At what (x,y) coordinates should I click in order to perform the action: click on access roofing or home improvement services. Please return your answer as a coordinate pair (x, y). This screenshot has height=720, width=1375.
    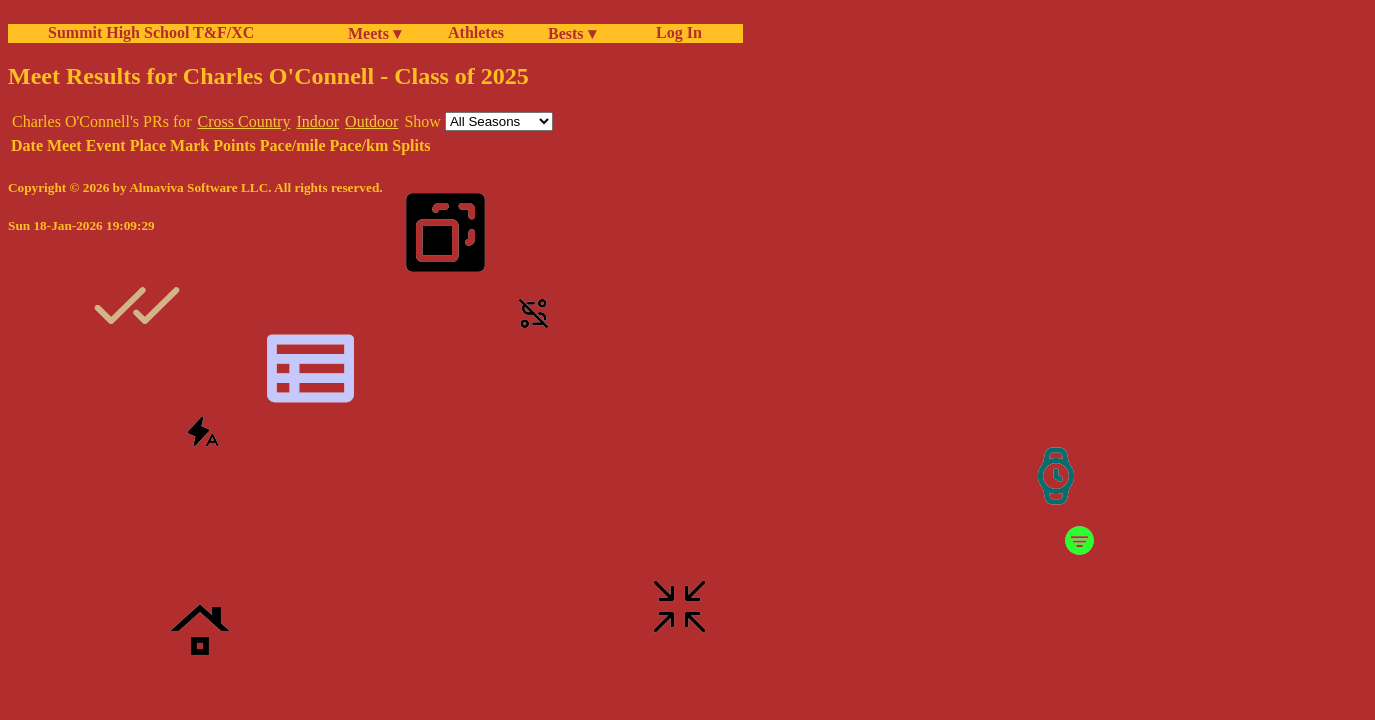
    Looking at the image, I should click on (200, 631).